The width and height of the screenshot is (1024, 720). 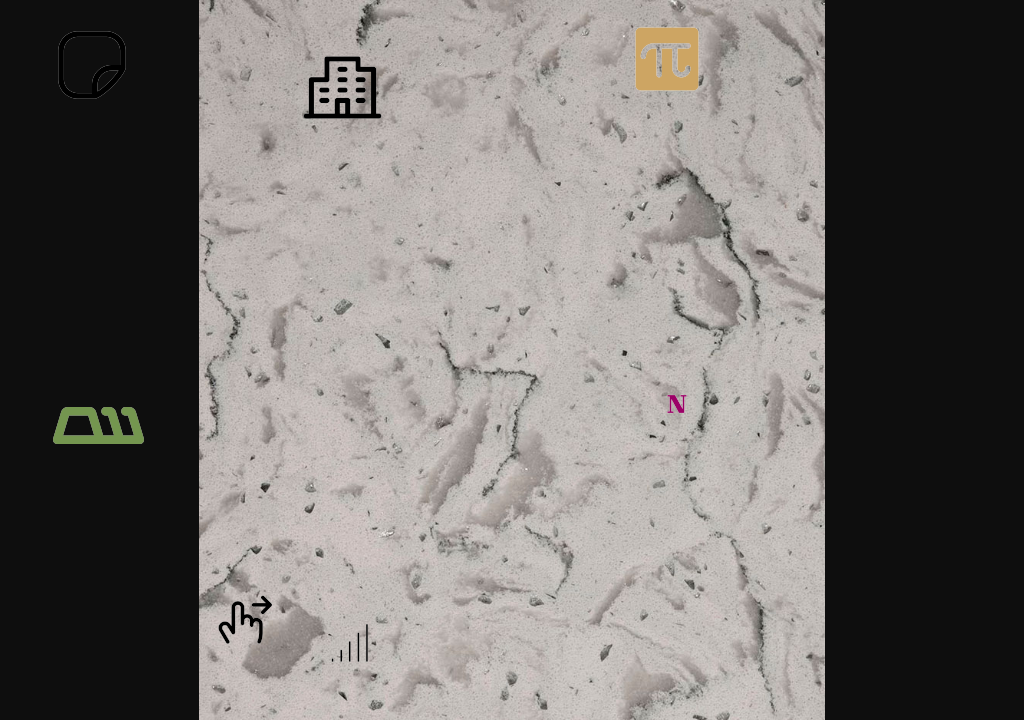 What do you see at coordinates (351, 645) in the screenshot?
I see `indicates full cellular signal strength` at bounding box center [351, 645].